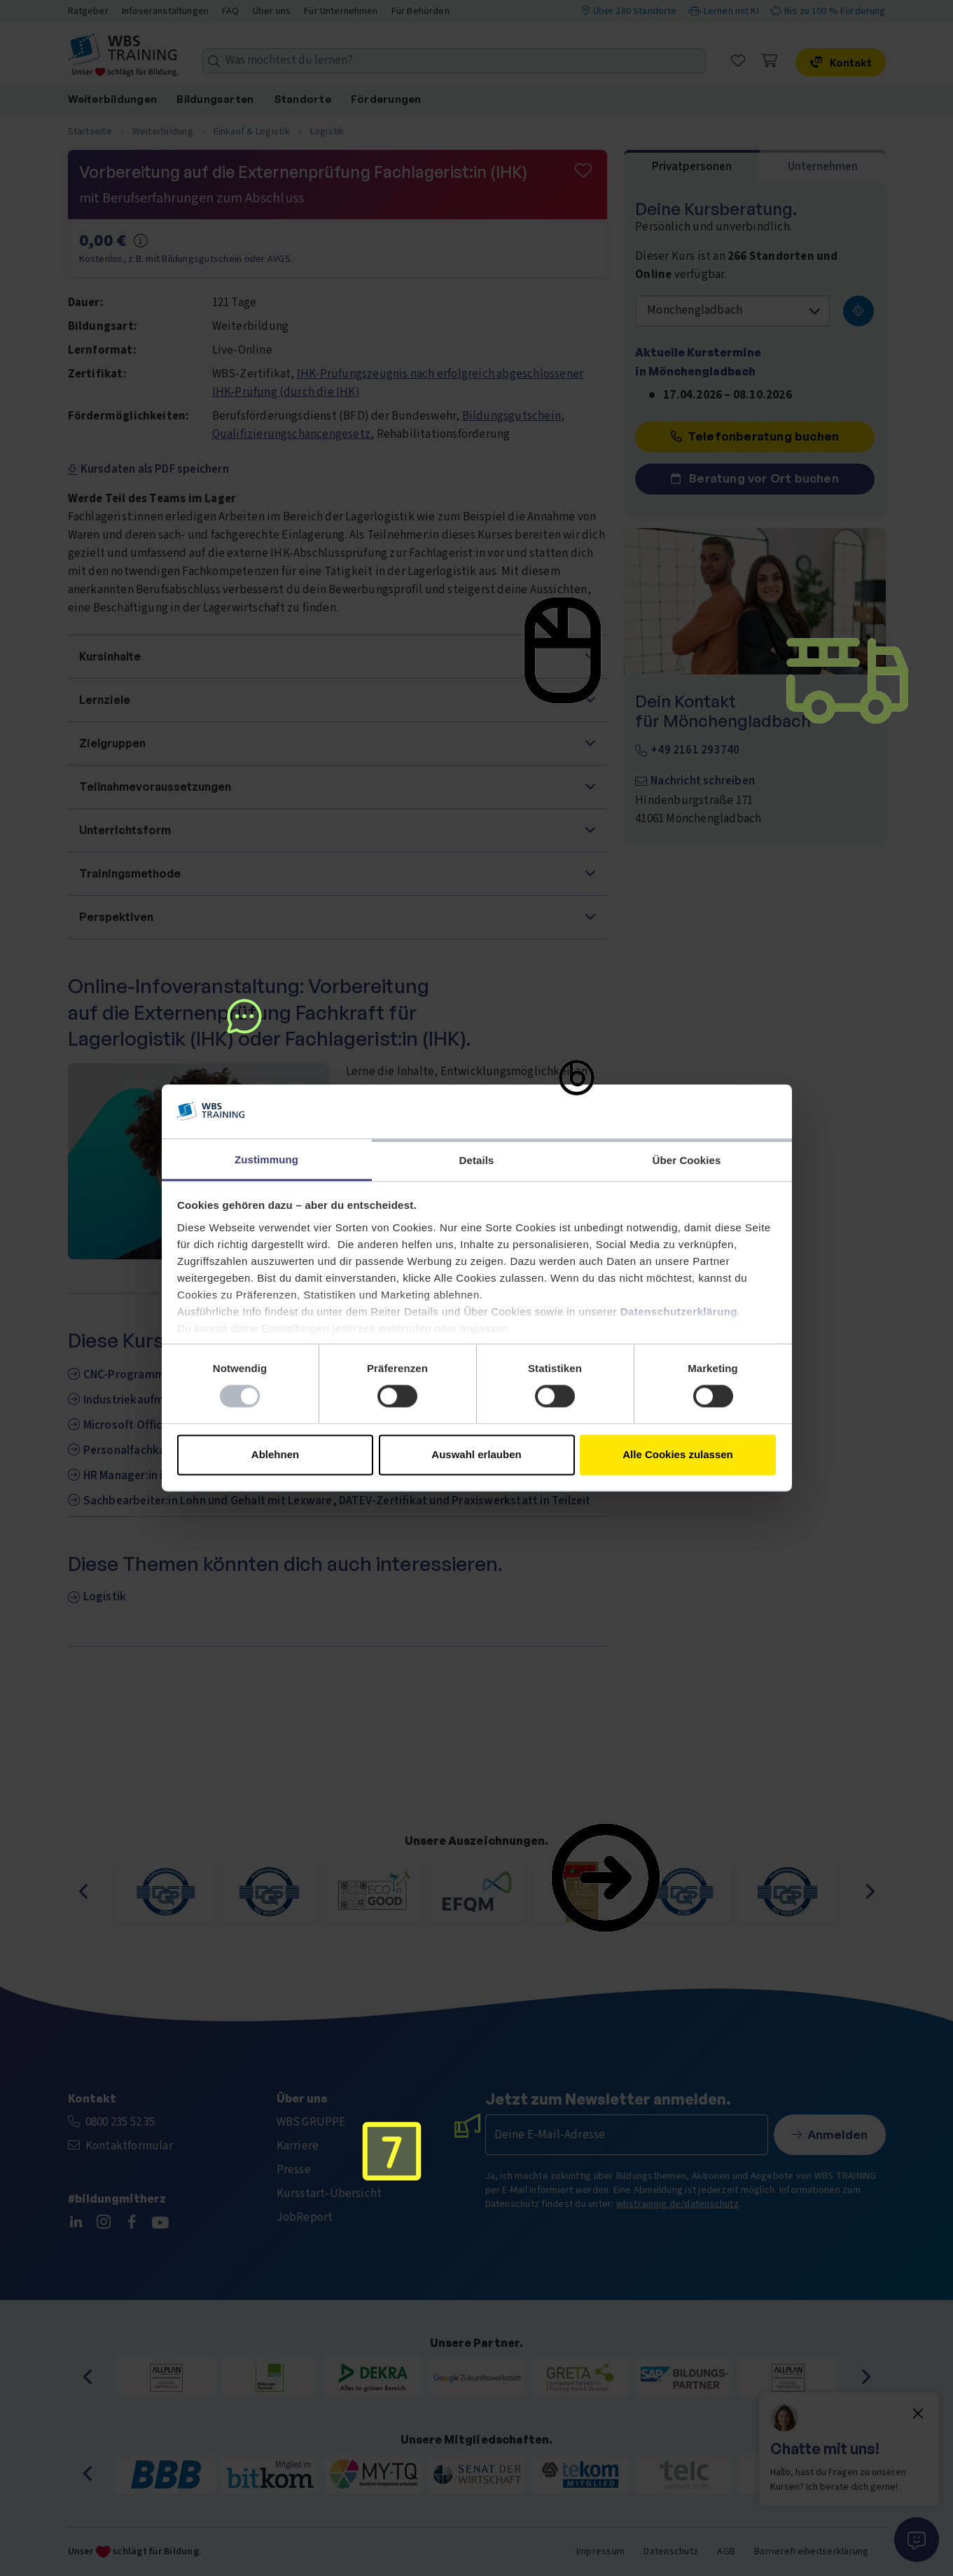 This screenshot has width=953, height=2576. What do you see at coordinates (606, 1878) in the screenshot?
I see `go to next step or screen` at bounding box center [606, 1878].